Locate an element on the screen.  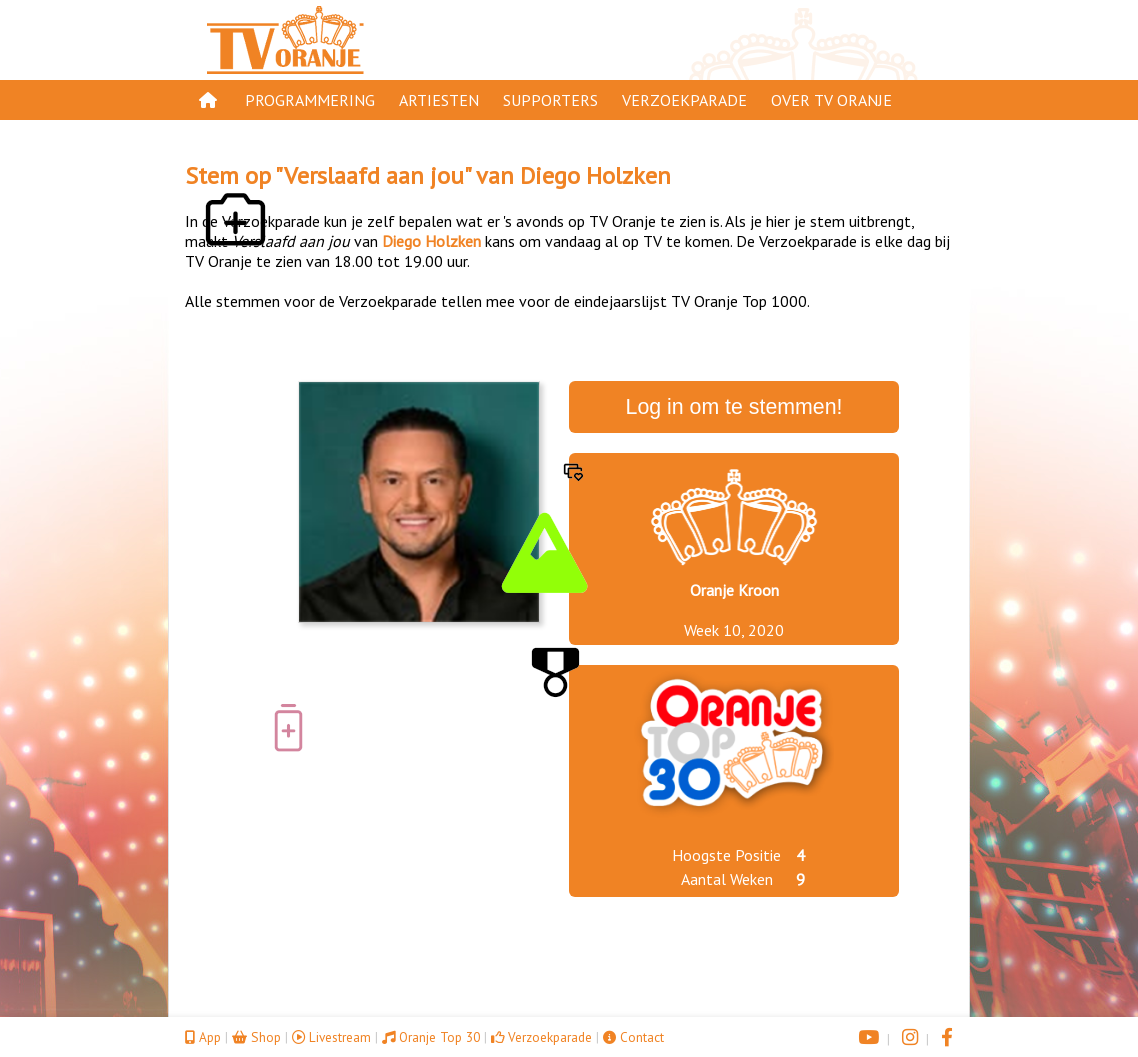
donate or send money to a cause you love is located at coordinates (573, 471).